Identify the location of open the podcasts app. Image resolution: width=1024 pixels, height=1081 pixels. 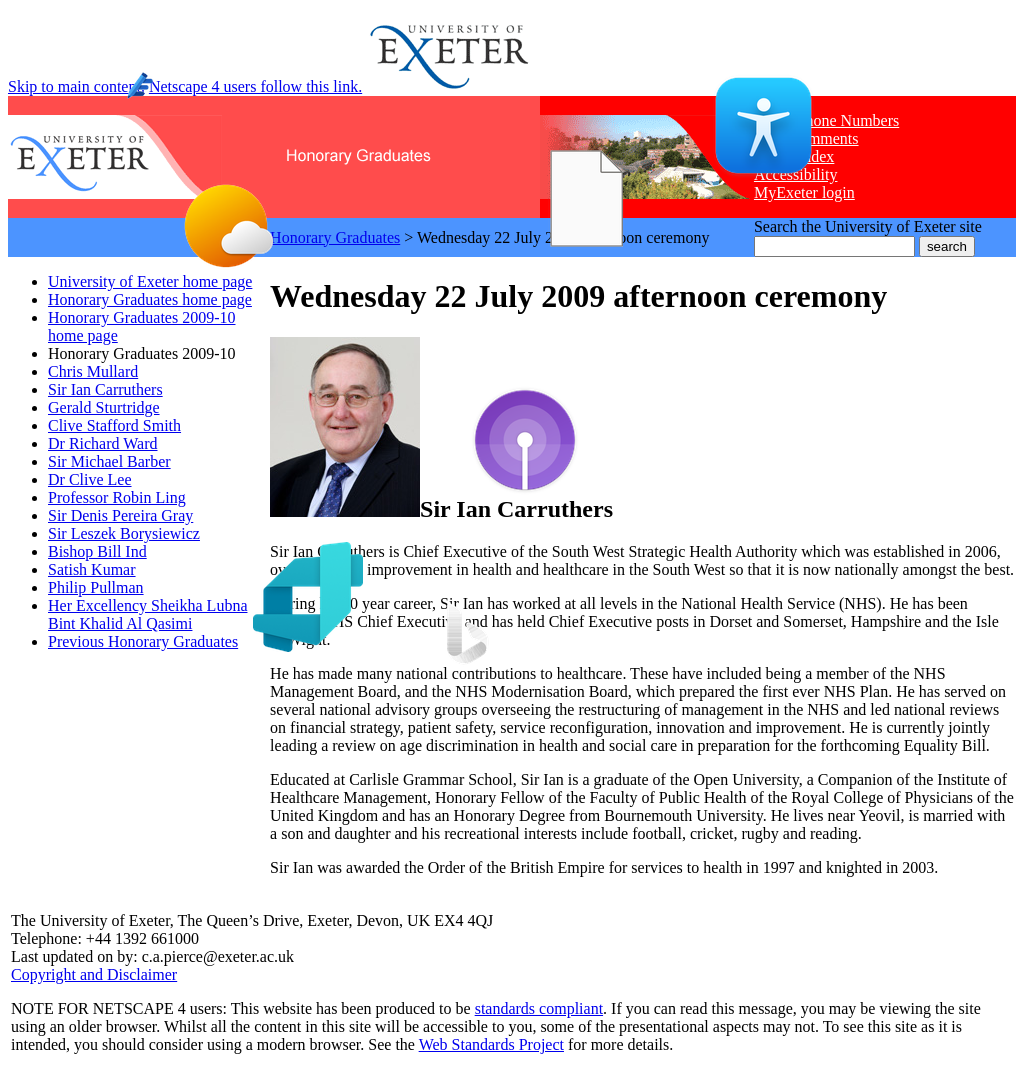
(525, 440).